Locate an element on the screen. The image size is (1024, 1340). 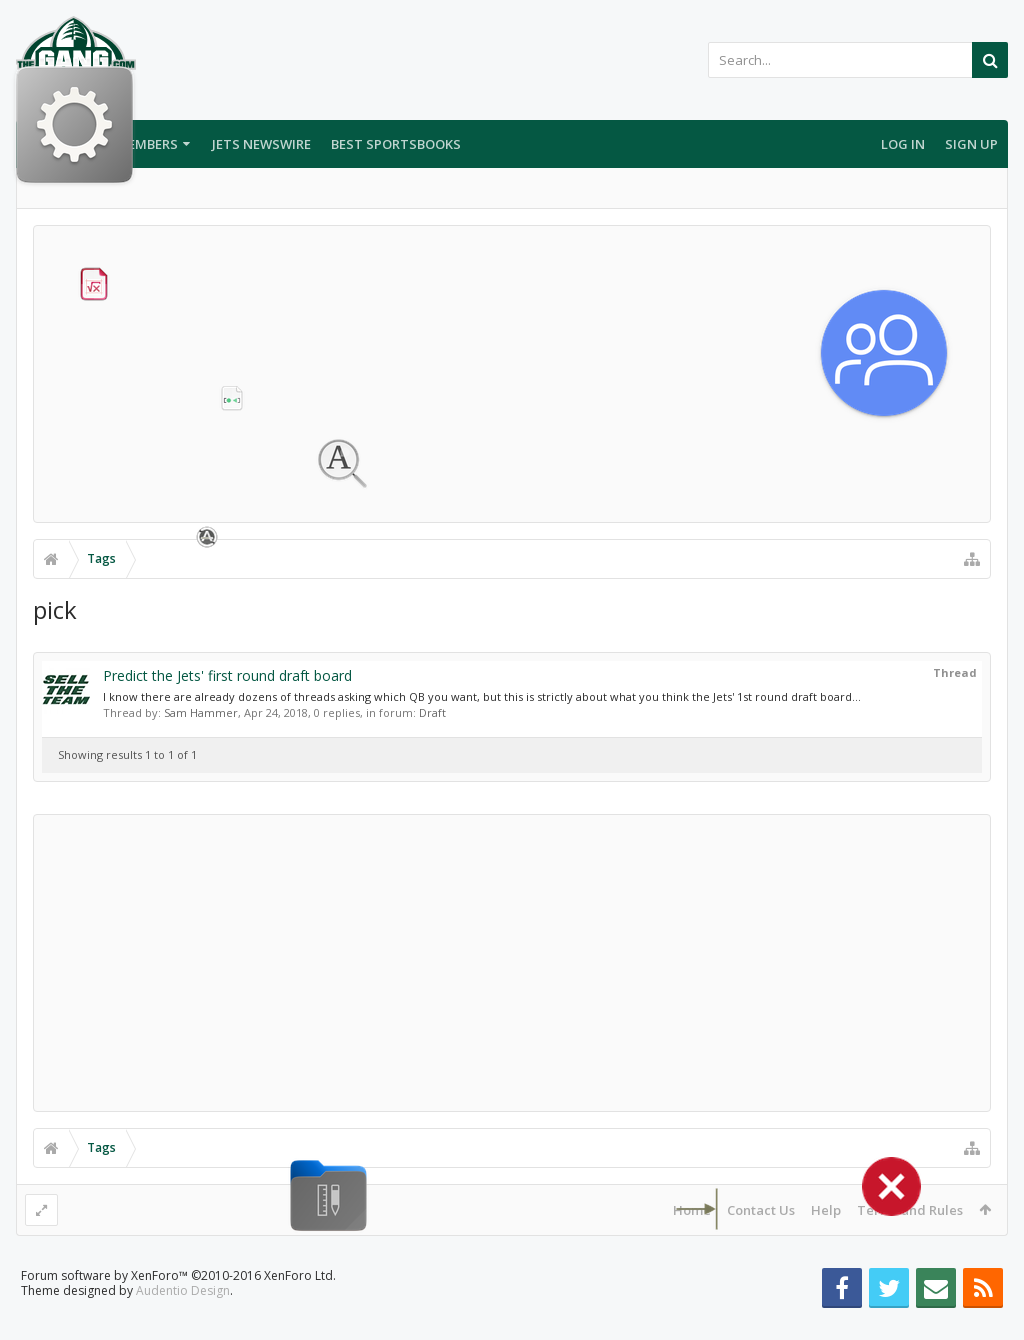
close the current window or dialog is located at coordinates (891, 1186).